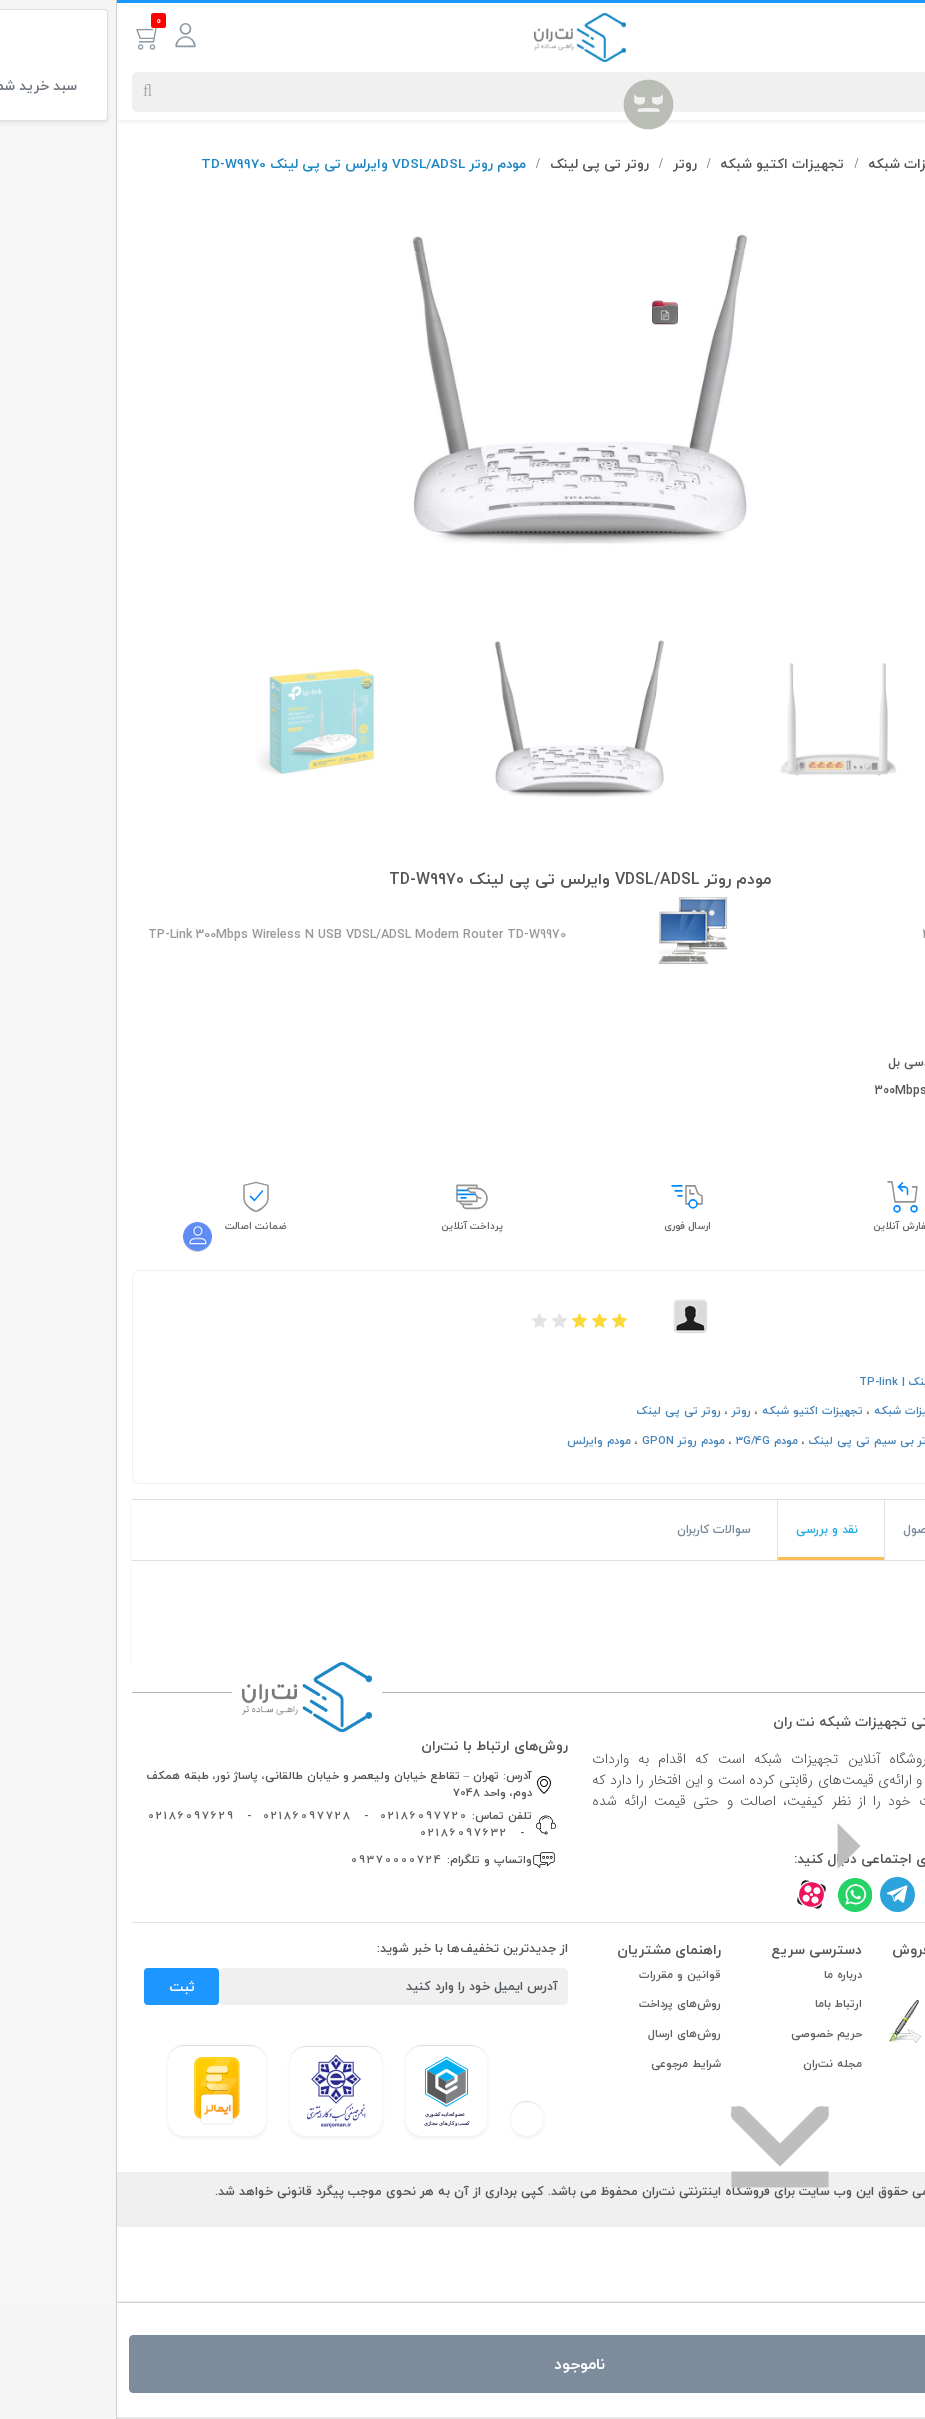 The height and width of the screenshot is (2419, 925). What do you see at coordinates (197, 1236) in the screenshot?
I see `indicates a personal or user-owned item` at bounding box center [197, 1236].